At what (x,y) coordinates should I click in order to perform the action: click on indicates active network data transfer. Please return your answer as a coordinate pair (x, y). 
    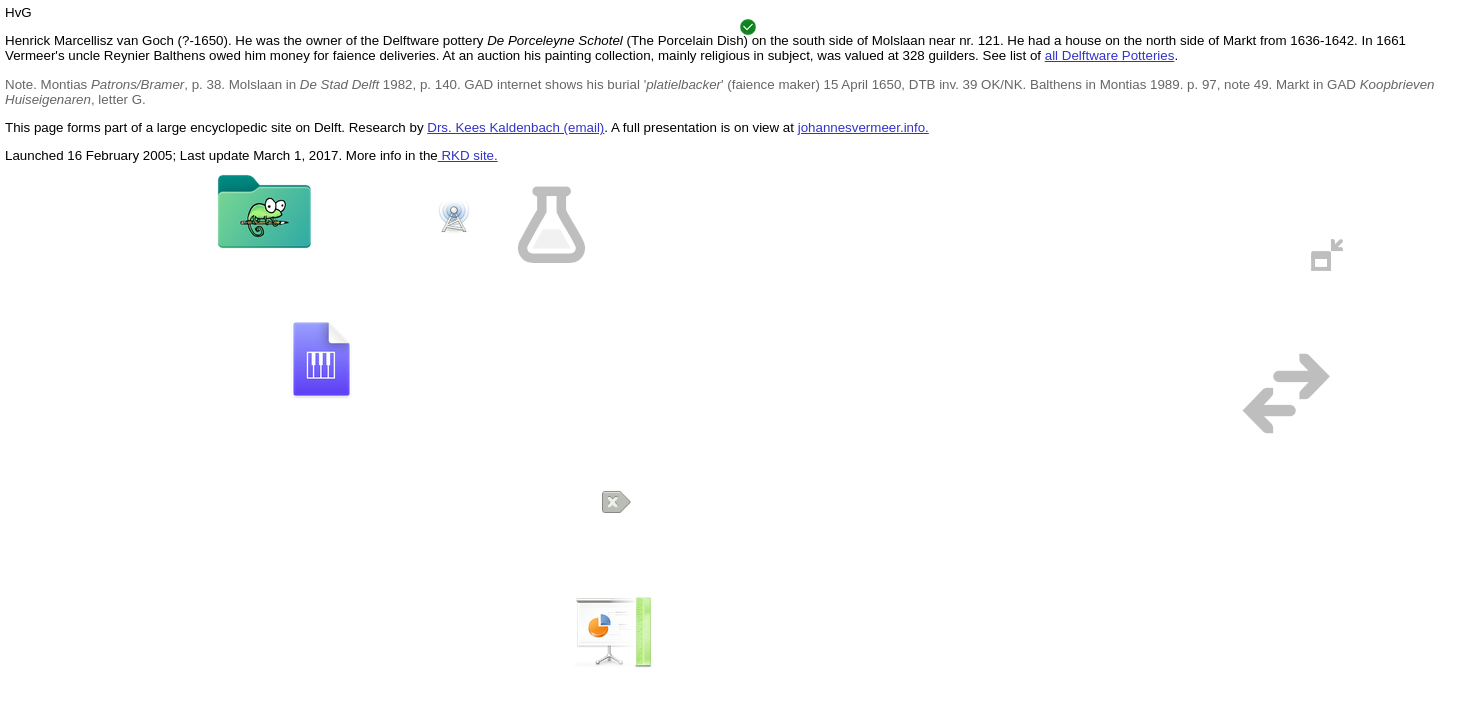
    Looking at the image, I should click on (1284, 393).